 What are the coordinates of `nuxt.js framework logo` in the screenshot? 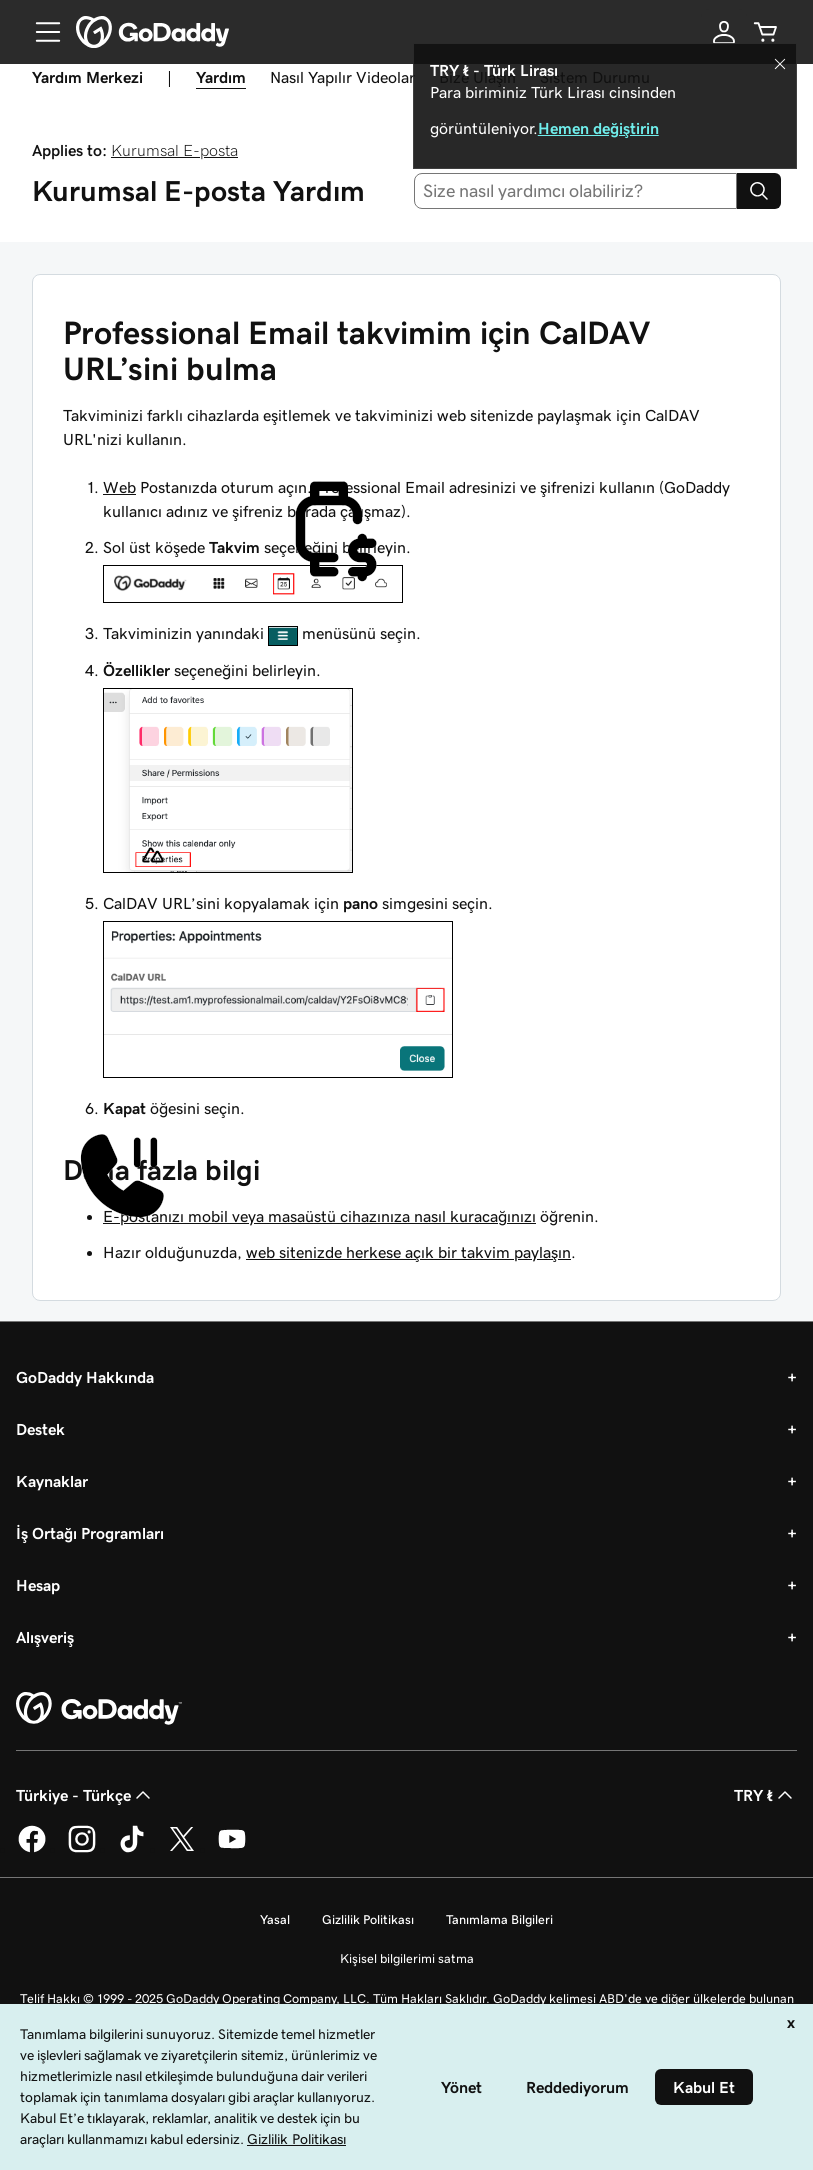 It's located at (153, 855).